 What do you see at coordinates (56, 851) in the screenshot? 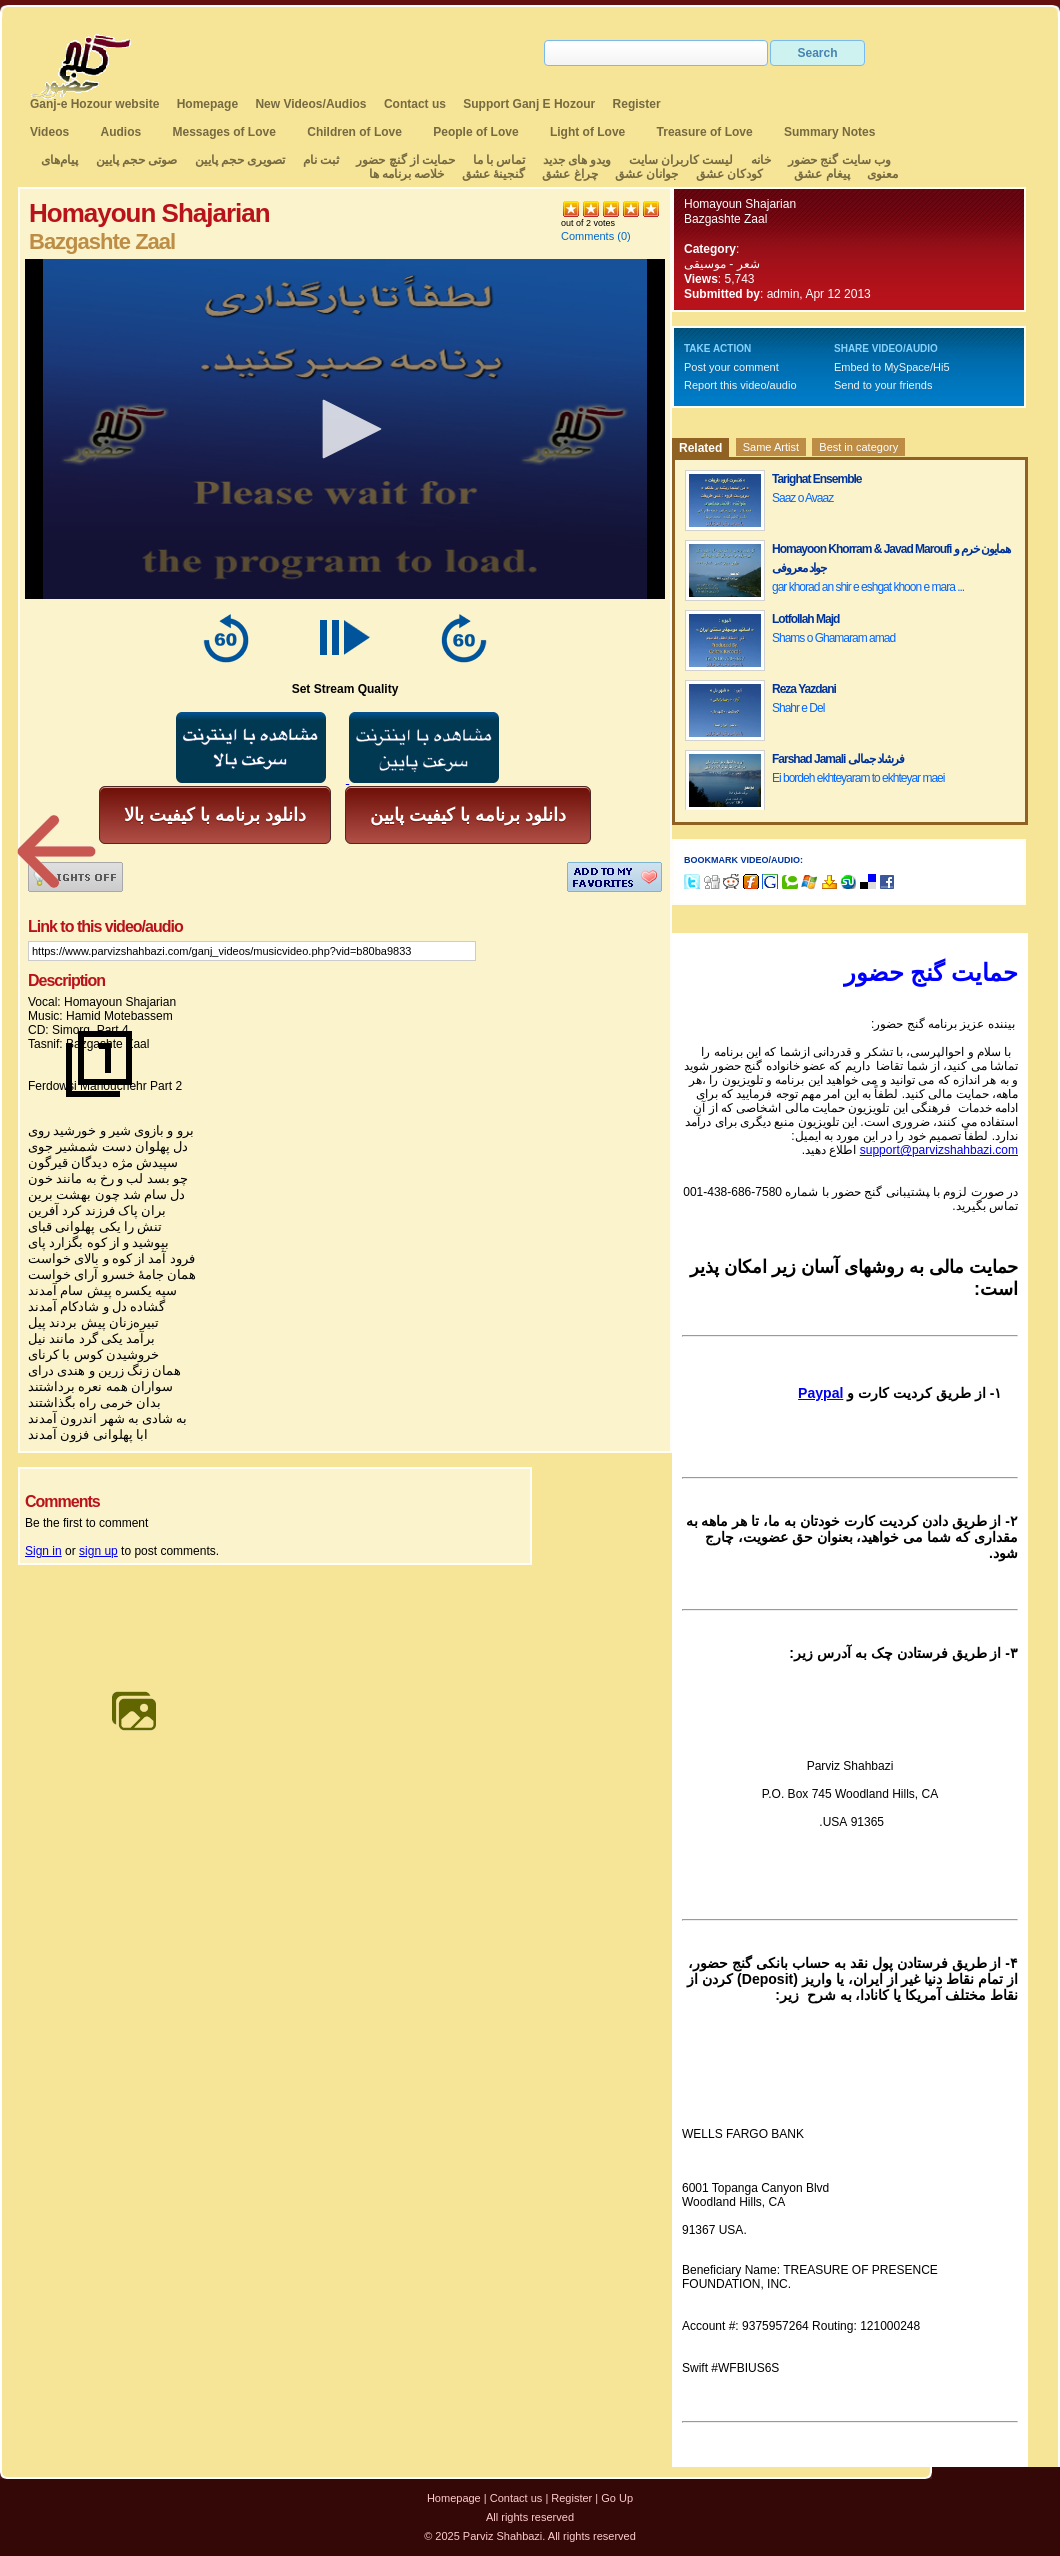
I see `go back to the previous screen` at bounding box center [56, 851].